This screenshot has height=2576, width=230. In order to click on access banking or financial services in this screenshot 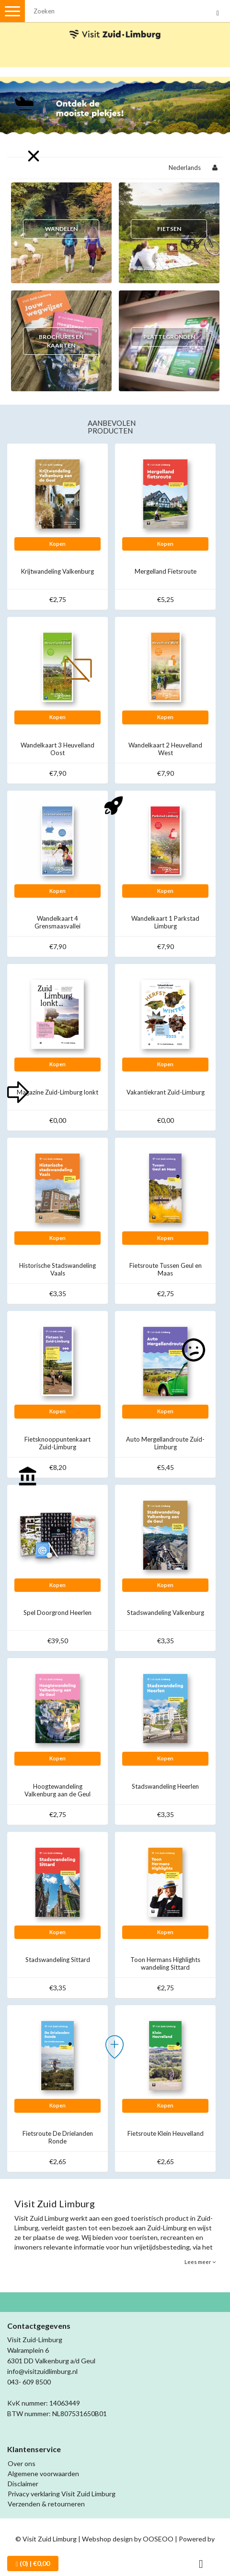, I will do `click(28, 1476)`.